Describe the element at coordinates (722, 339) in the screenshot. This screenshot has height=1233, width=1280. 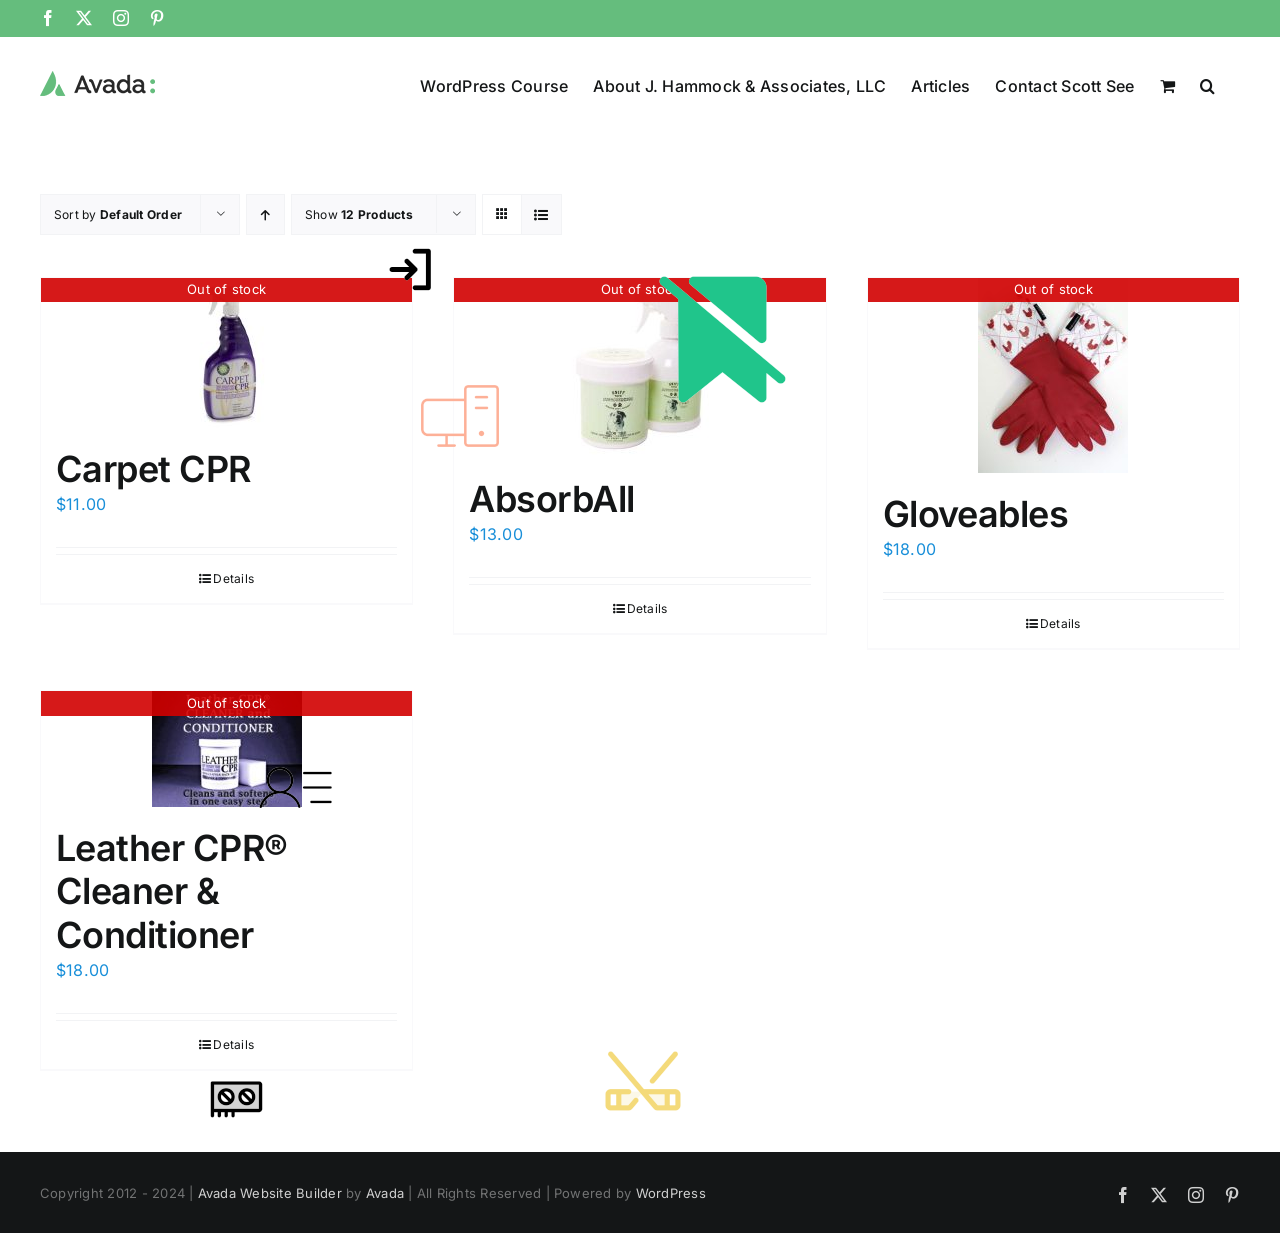
I see `remove from bookmarks` at that location.